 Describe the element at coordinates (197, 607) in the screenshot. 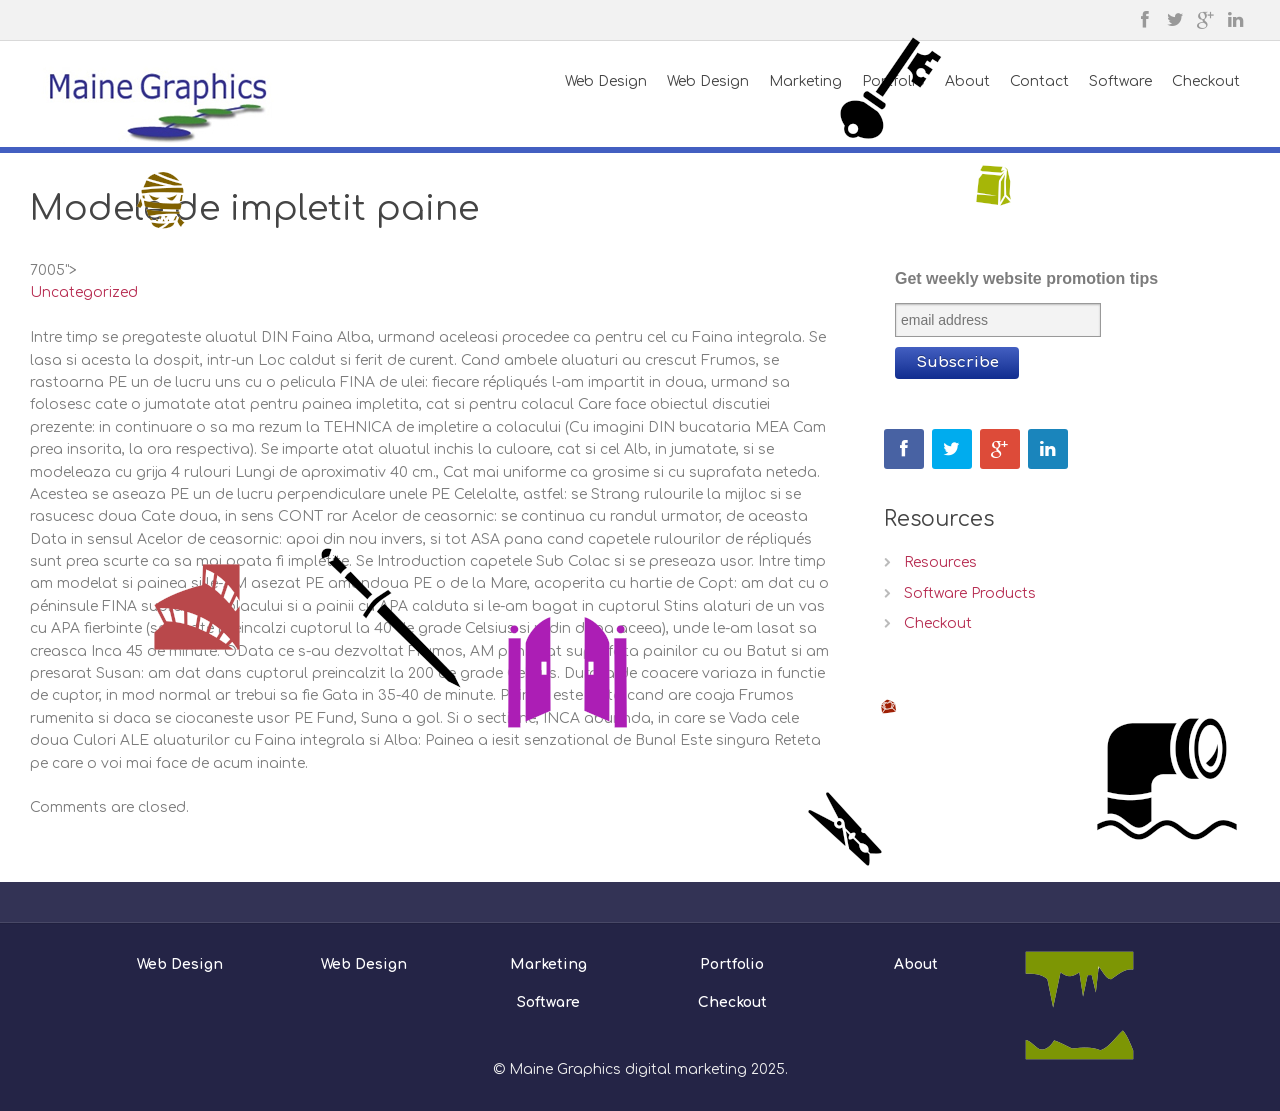

I see `equip shoulder armor piece` at that location.